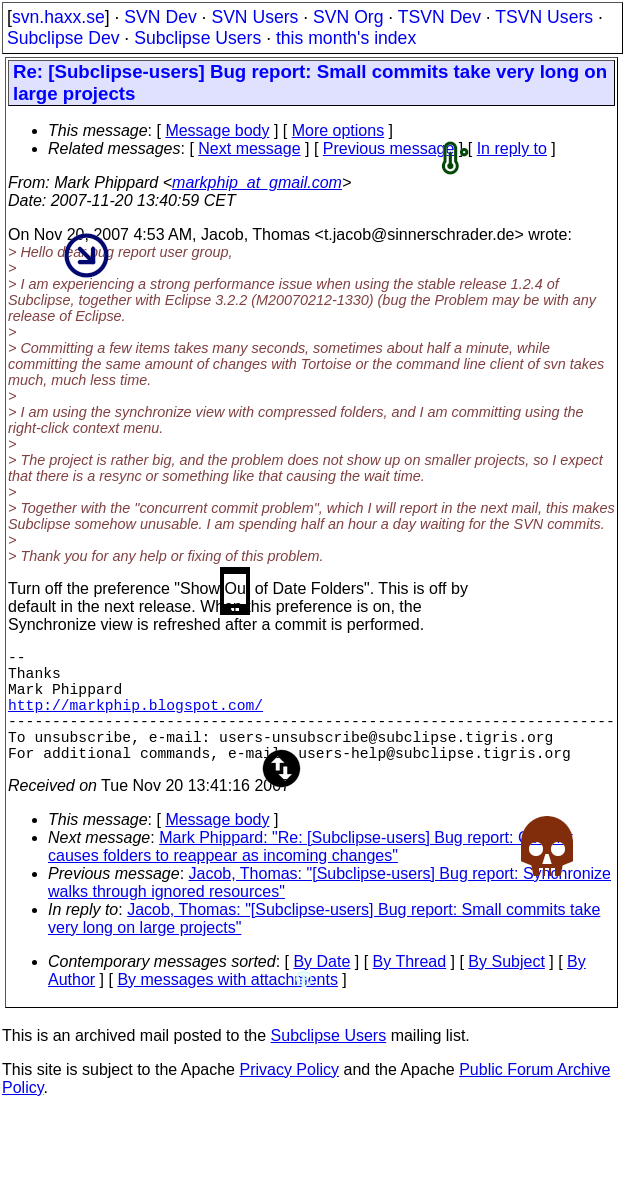 The height and width of the screenshot is (1180, 625). What do you see at coordinates (281, 768) in the screenshot?
I see `swap or reorder items vertically` at bounding box center [281, 768].